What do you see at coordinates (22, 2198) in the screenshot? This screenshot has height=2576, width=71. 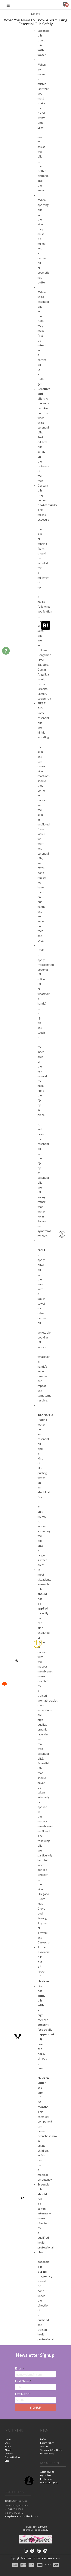 I see `launch valorant game` at bounding box center [22, 2198].